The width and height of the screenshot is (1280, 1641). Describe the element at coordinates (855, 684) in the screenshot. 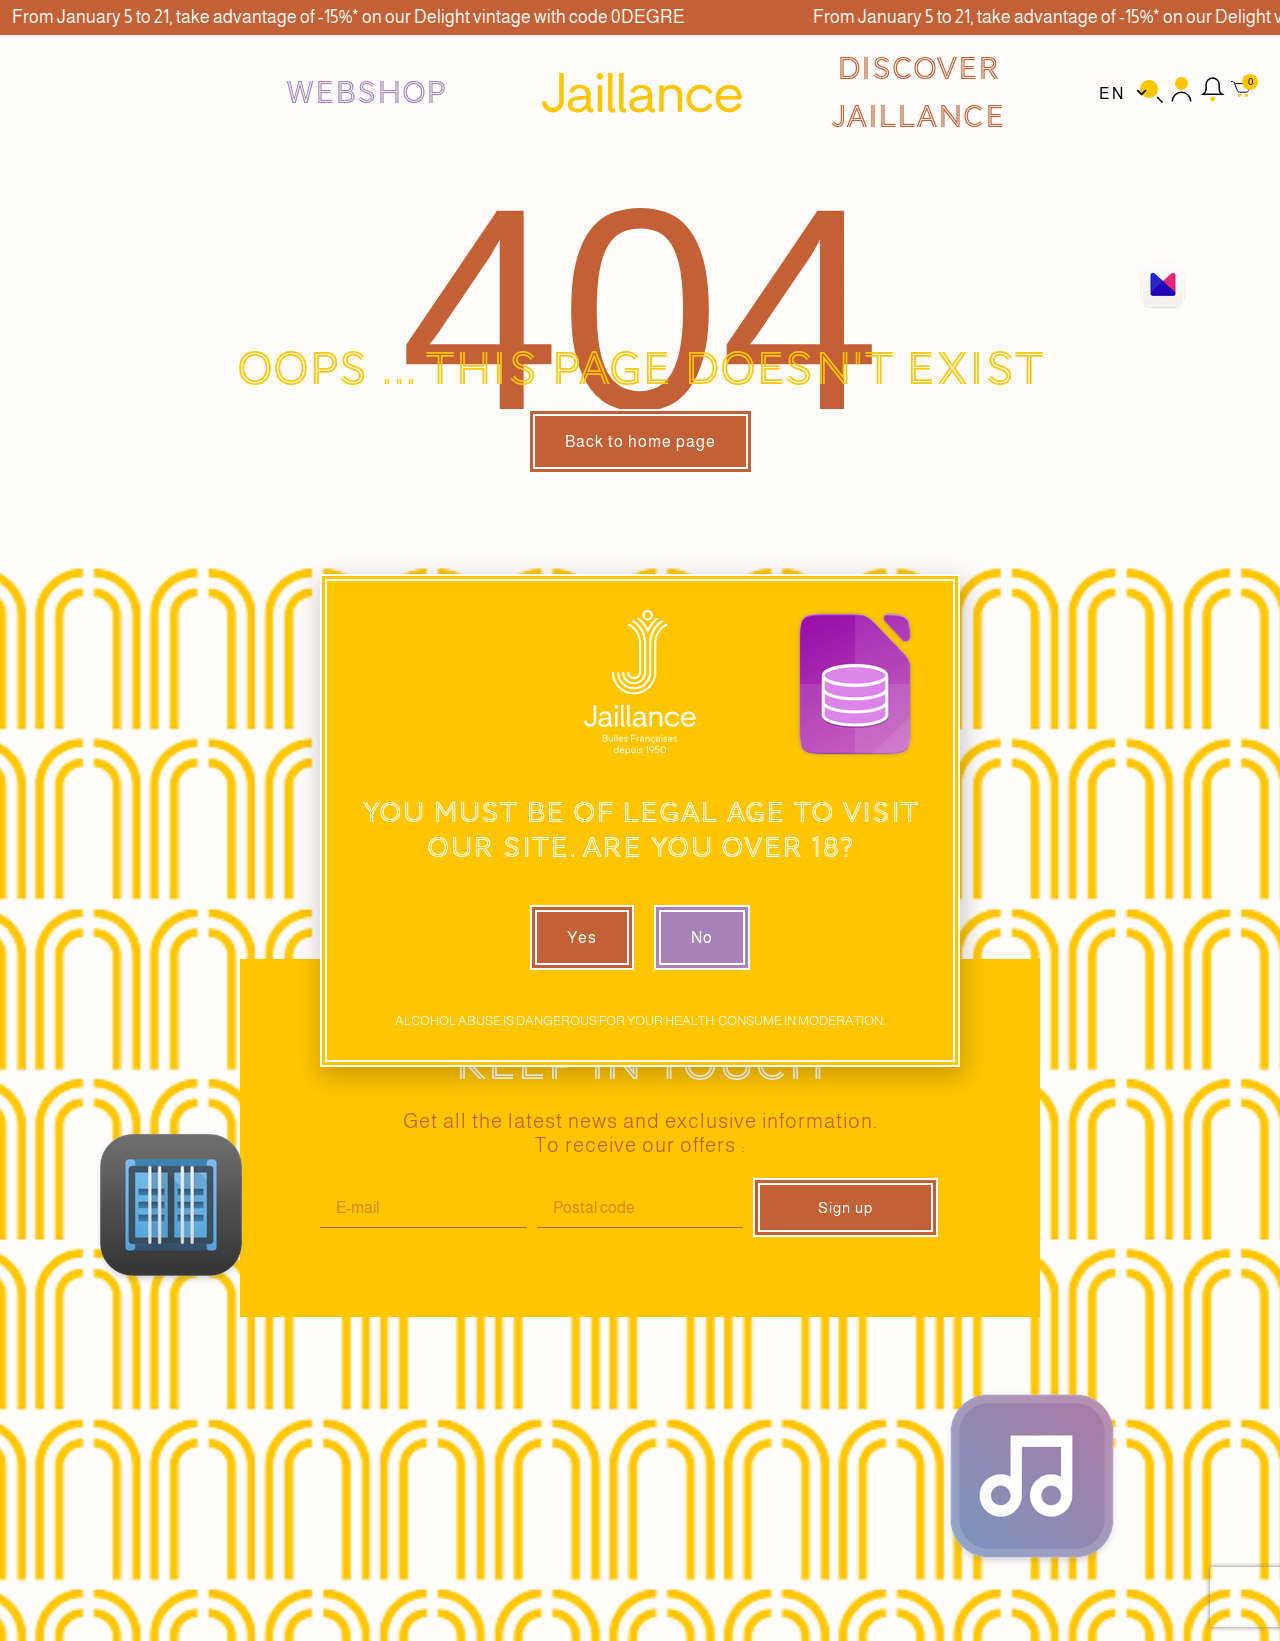

I see `open libreoffice base database application` at that location.